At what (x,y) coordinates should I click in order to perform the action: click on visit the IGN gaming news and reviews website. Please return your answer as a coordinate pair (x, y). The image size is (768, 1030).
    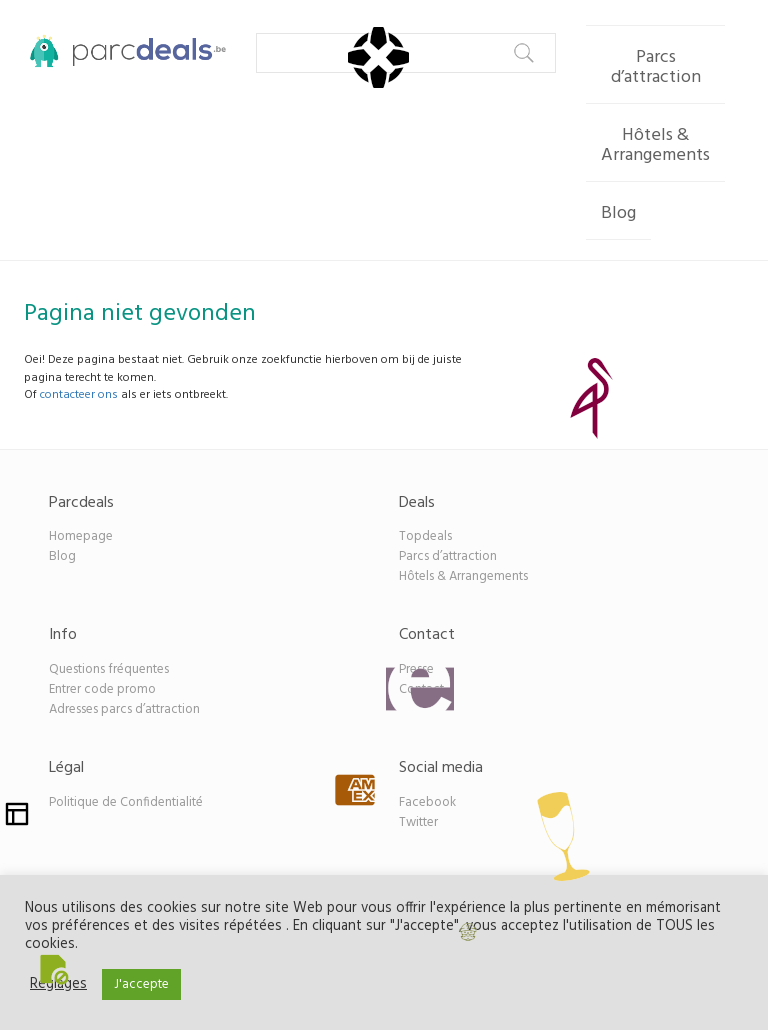
    Looking at the image, I should click on (378, 57).